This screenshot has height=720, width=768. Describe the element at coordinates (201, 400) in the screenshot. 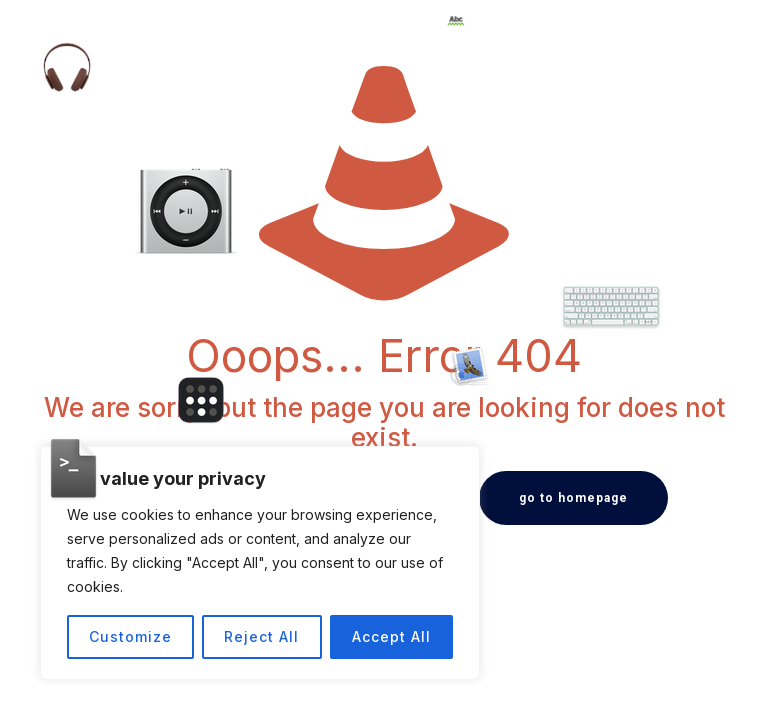

I see `open Tailscale VPN settings` at that location.